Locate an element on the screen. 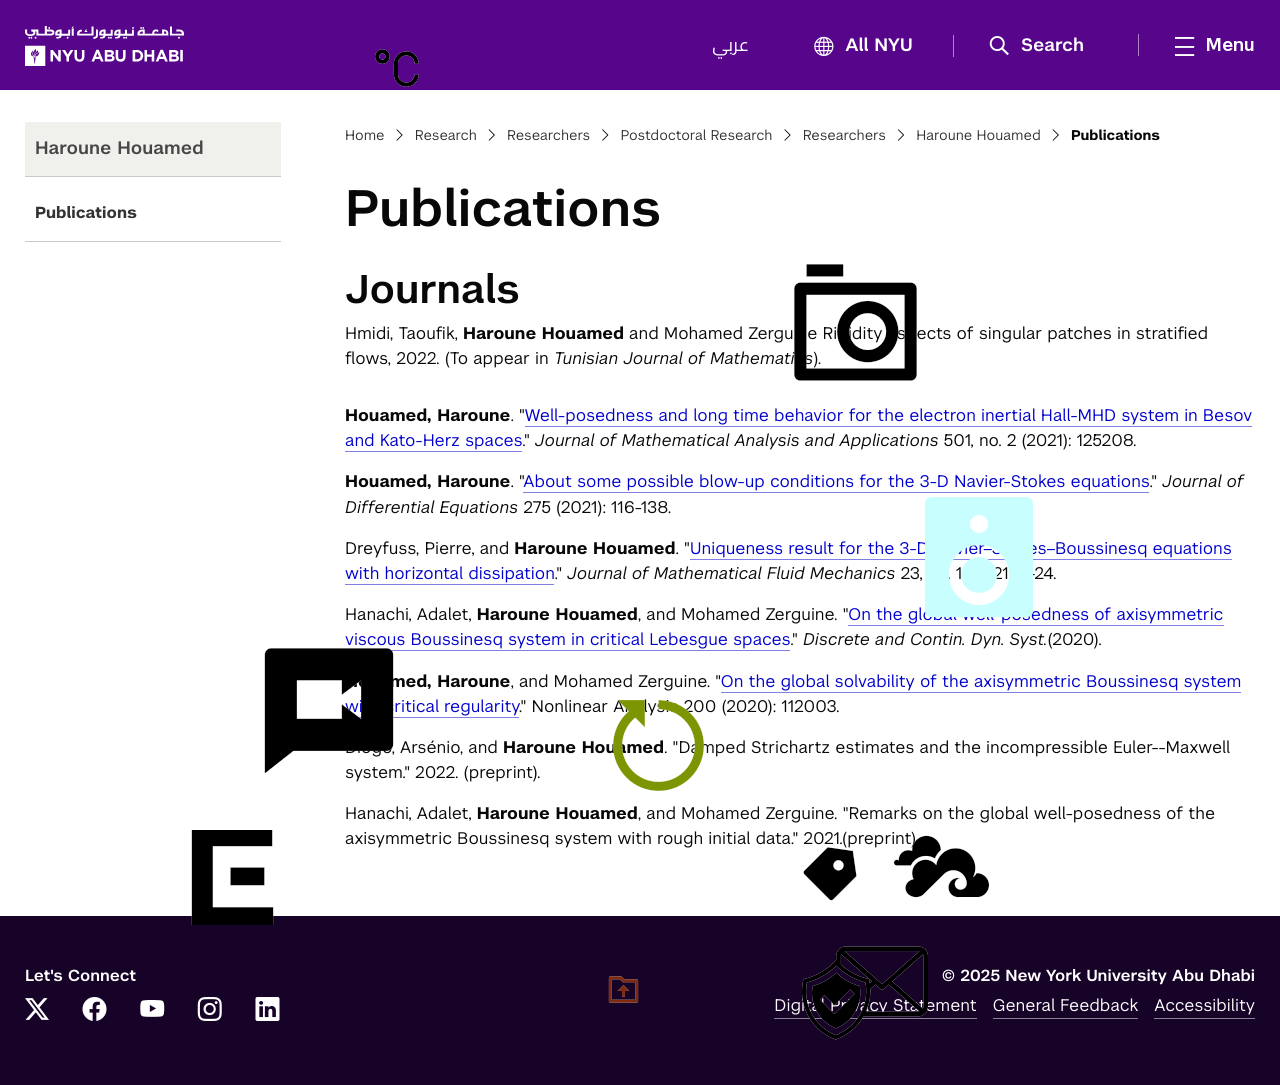  view price or discount tag is located at coordinates (830, 872).